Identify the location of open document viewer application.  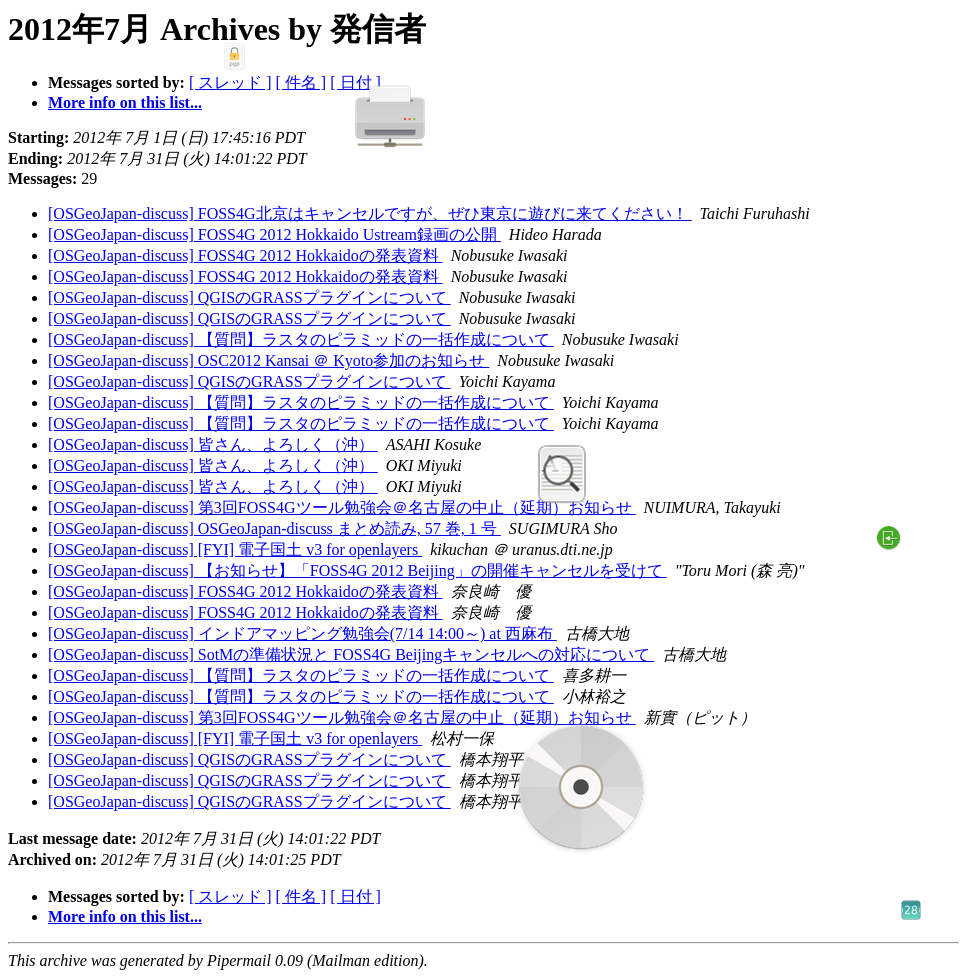
(562, 474).